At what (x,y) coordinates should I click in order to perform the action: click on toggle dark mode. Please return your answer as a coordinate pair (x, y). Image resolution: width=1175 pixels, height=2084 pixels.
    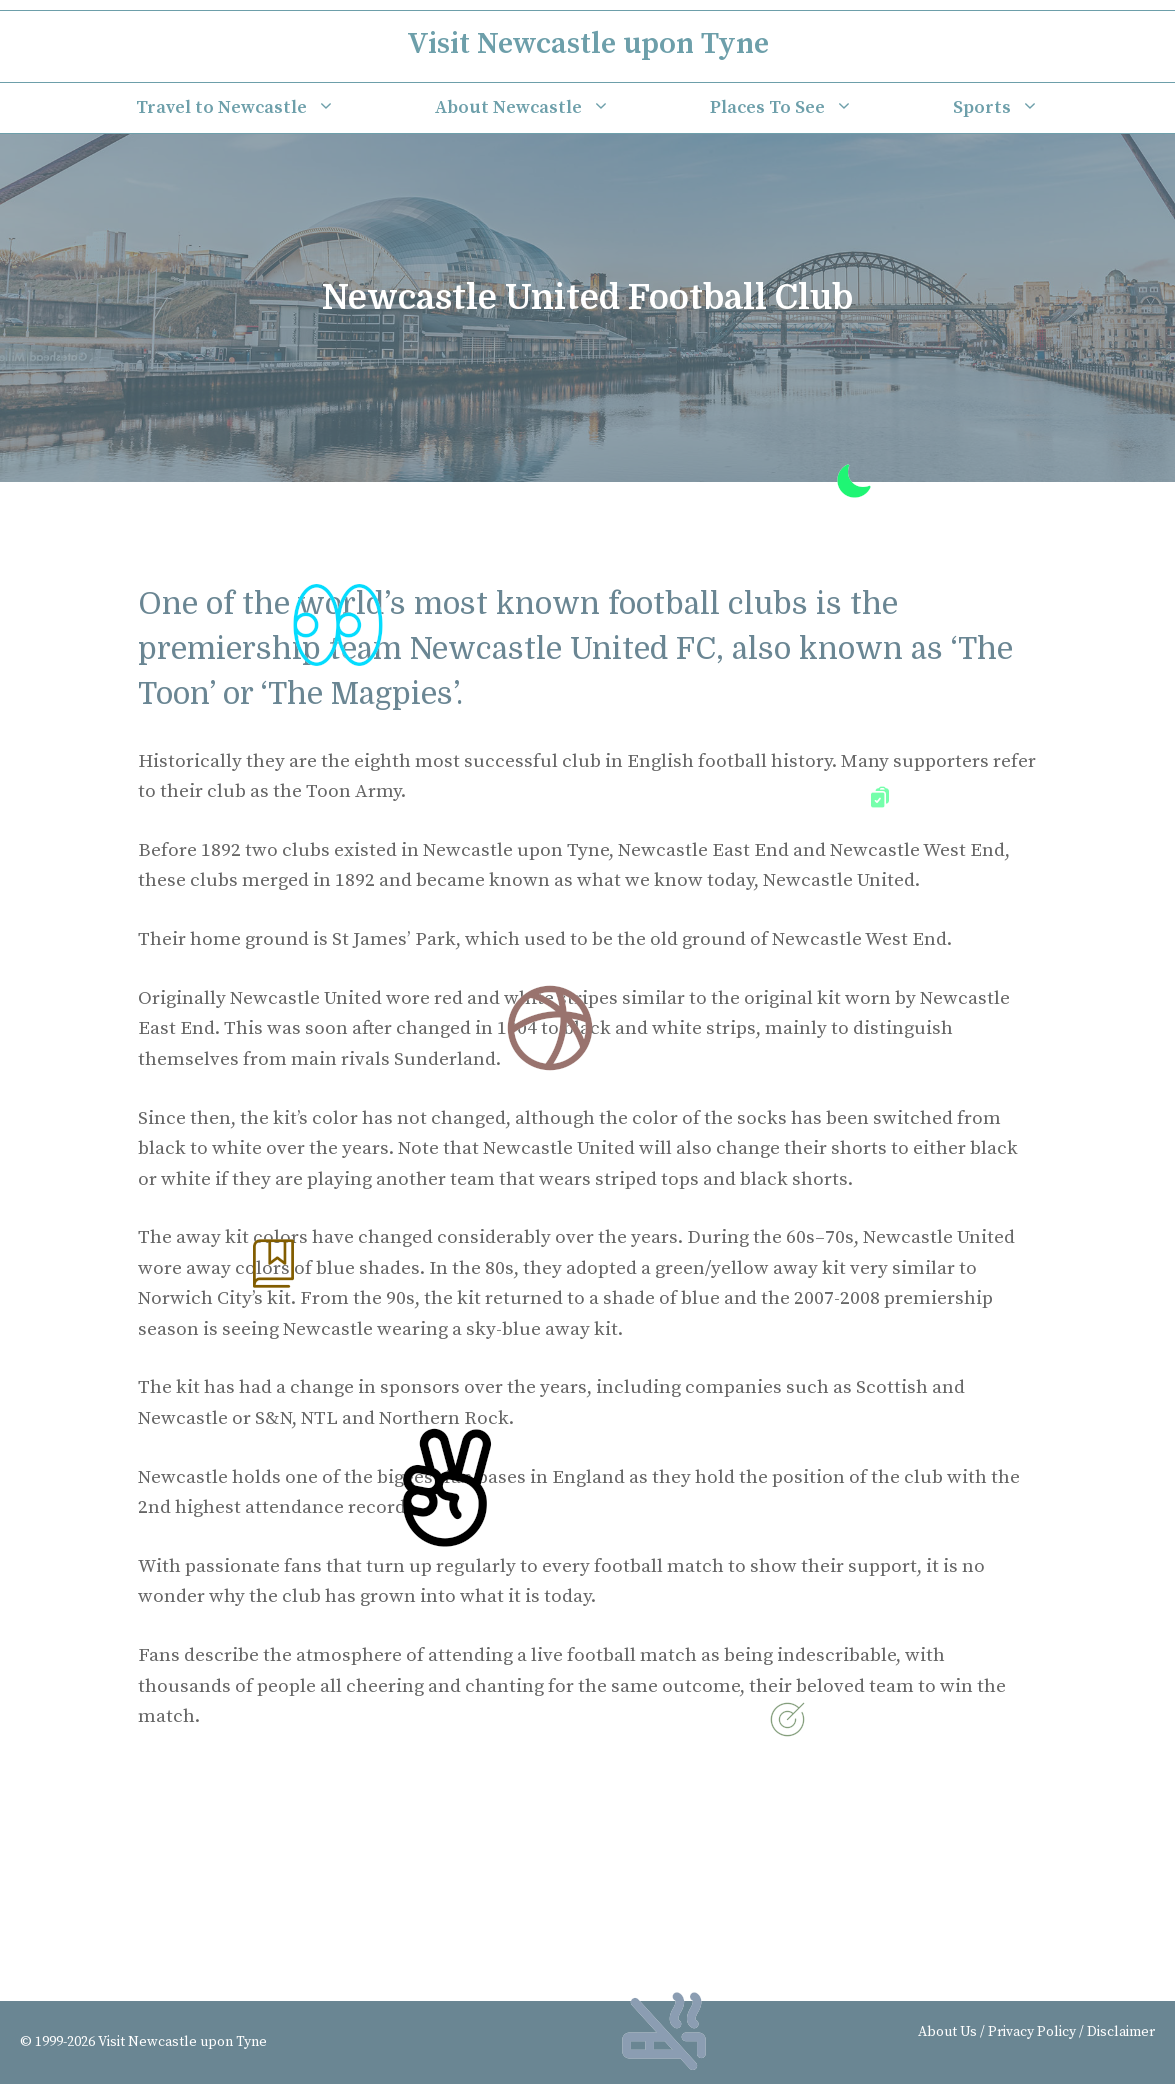
    Looking at the image, I should click on (854, 481).